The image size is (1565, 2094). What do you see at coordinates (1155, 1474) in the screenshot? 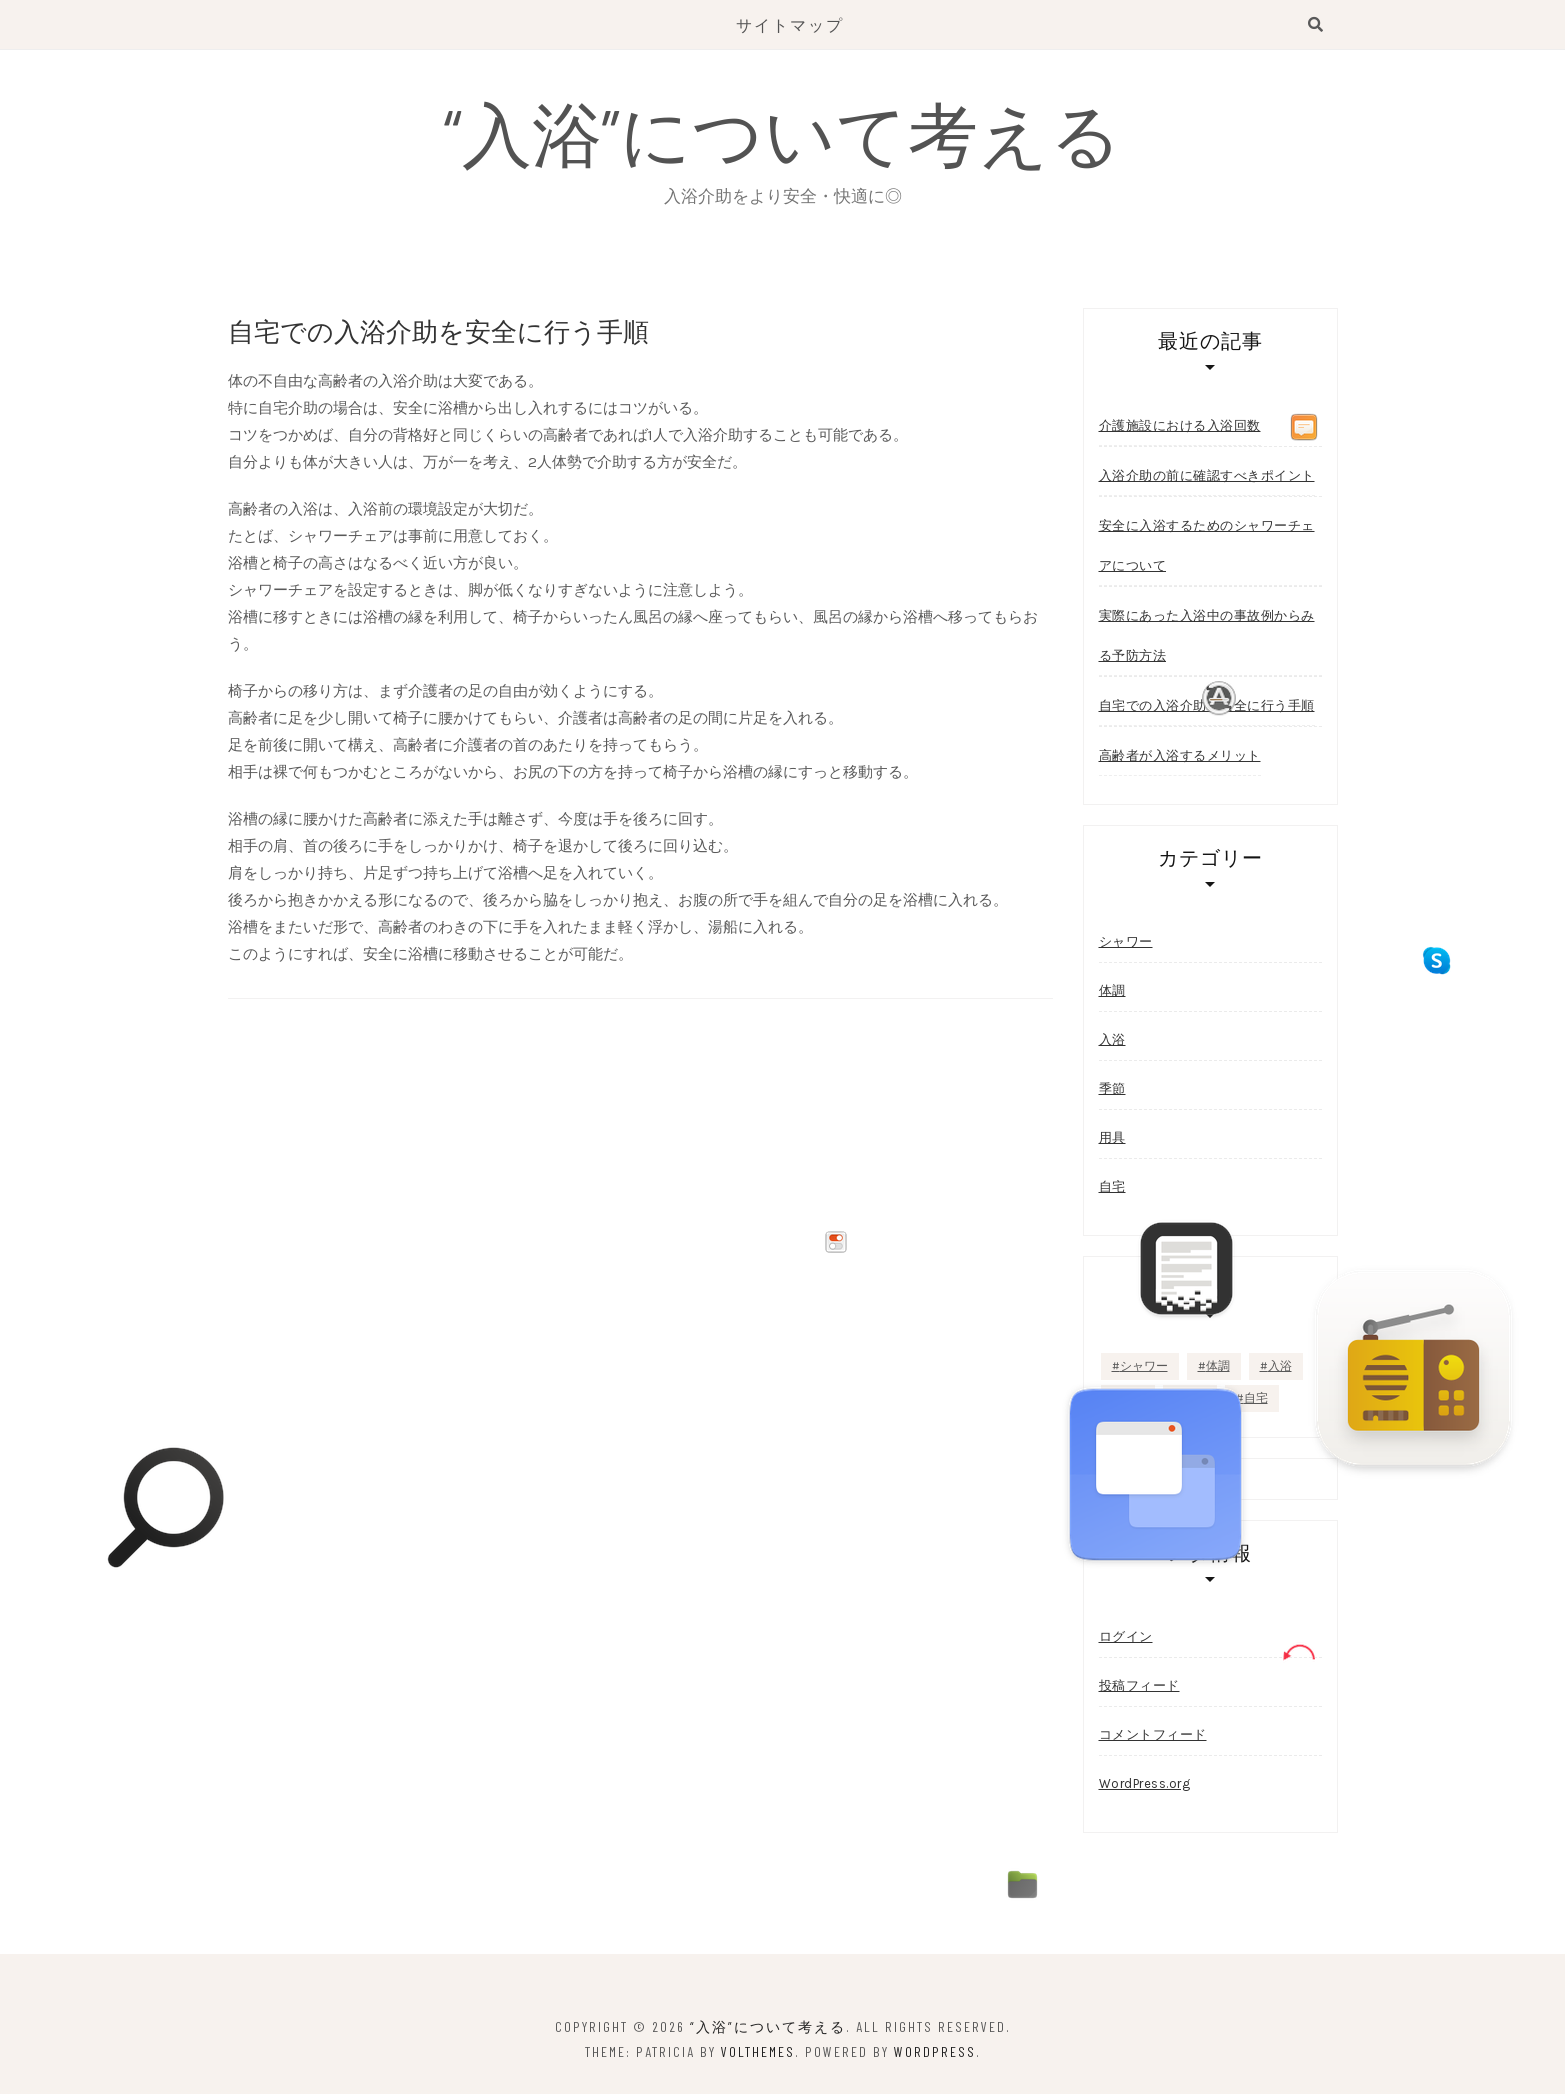
I see `manage startup applications and session settings` at bounding box center [1155, 1474].